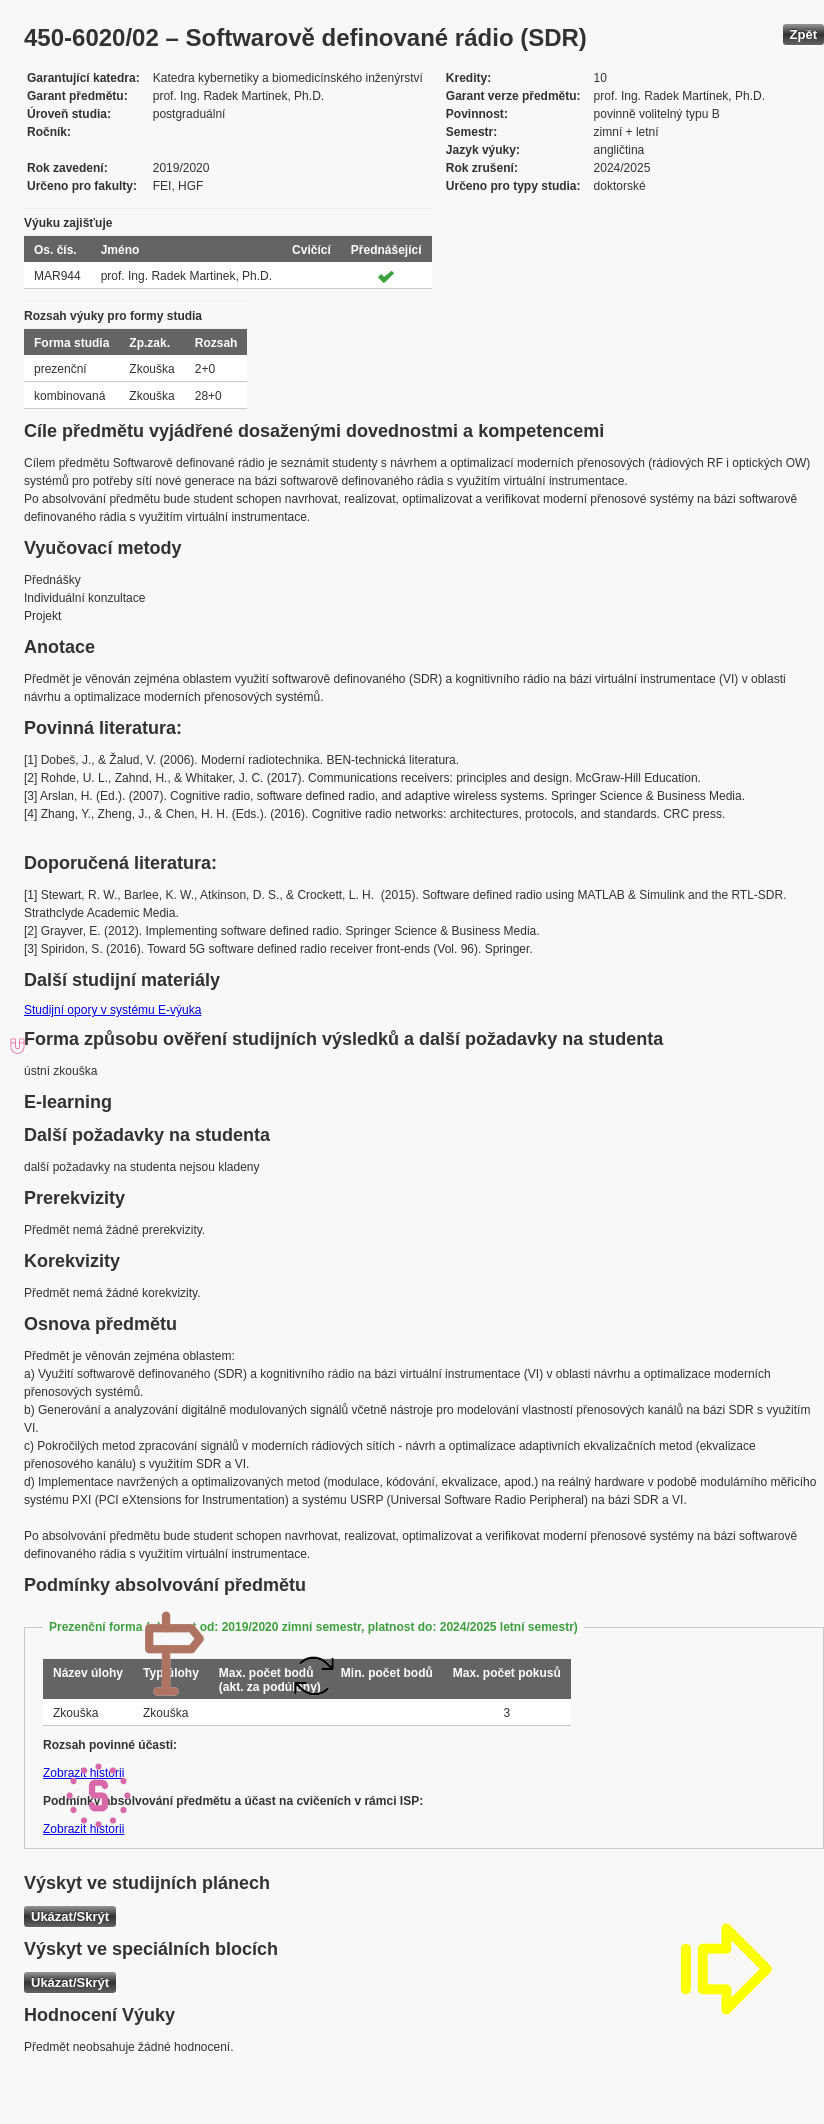 The image size is (824, 2124). What do you see at coordinates (98, 1795) in the screenshot?
I see `indicates a pending or in-progress sync status` at bounding box center [98, 1795].